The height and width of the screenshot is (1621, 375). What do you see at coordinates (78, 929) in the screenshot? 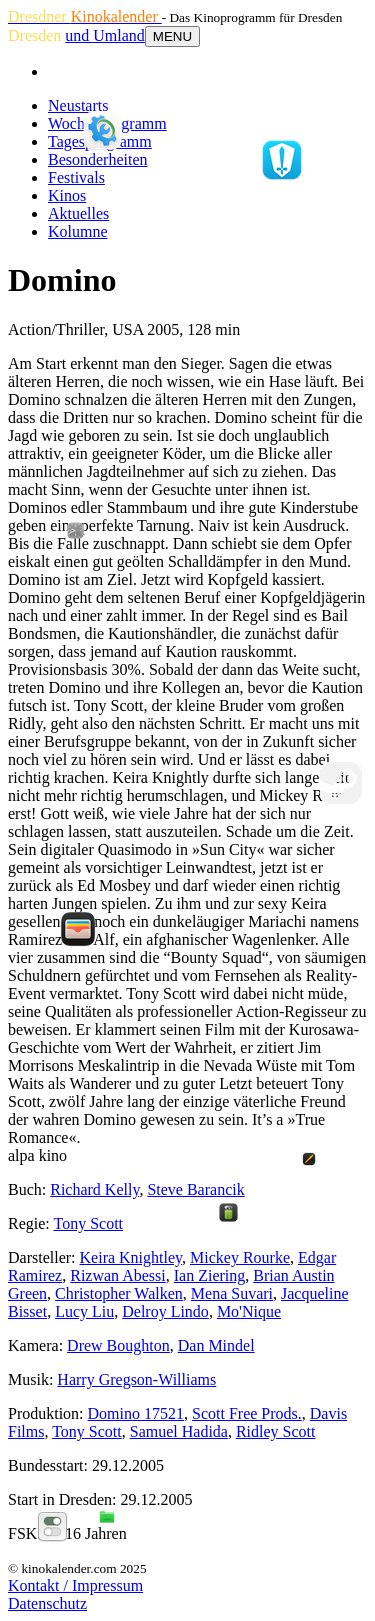
I see `open apple wallet app` at bounding box center [78, 929].